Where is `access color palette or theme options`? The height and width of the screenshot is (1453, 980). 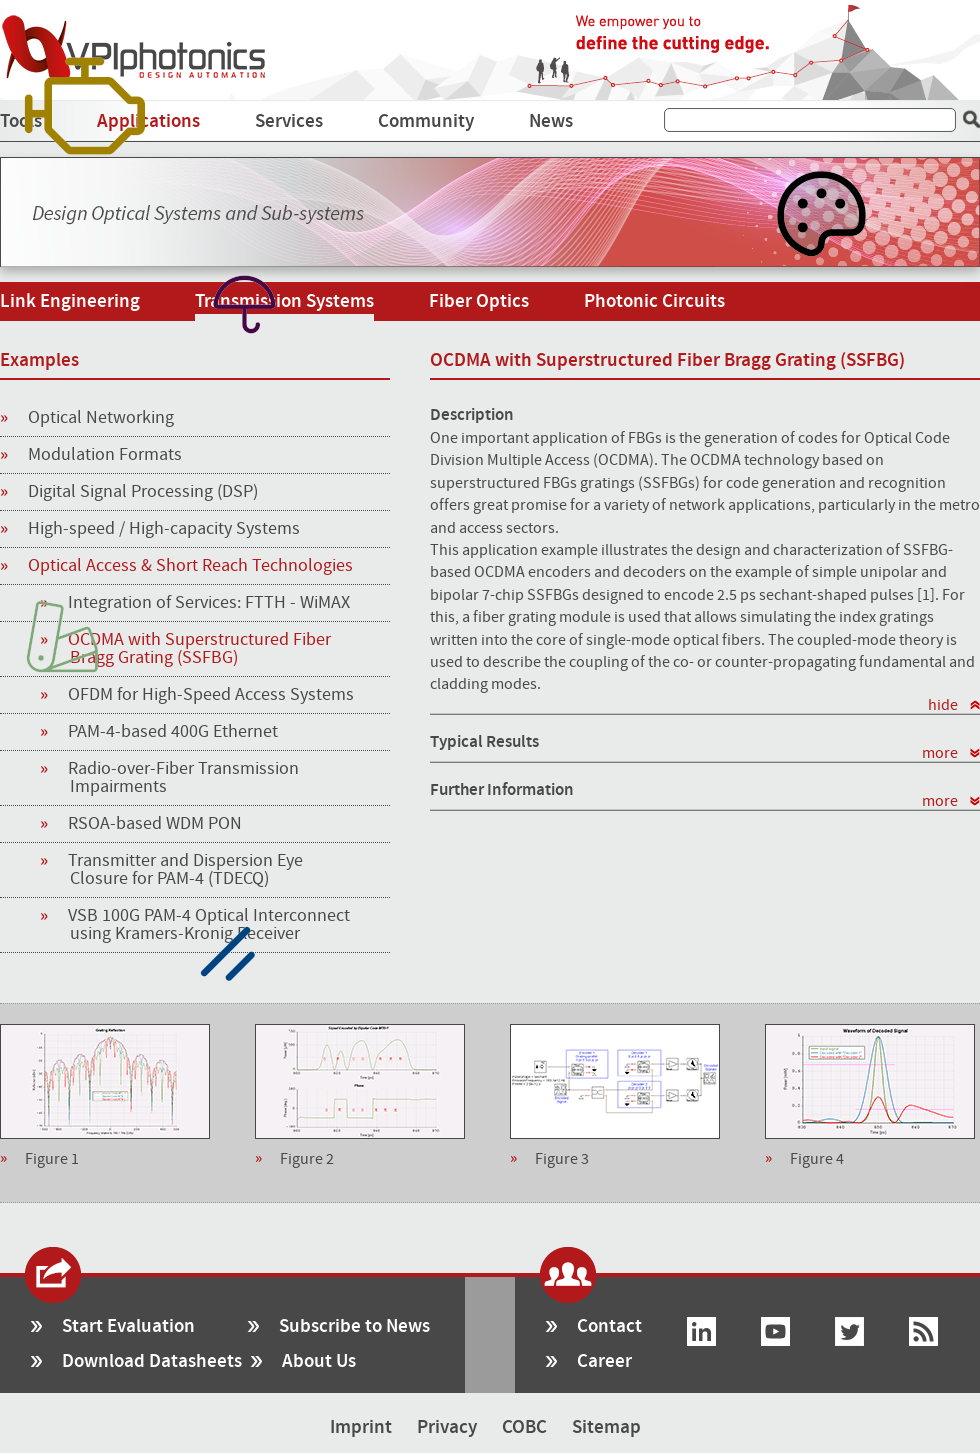 access color palette or theme options is located at coordinates (59, 639).